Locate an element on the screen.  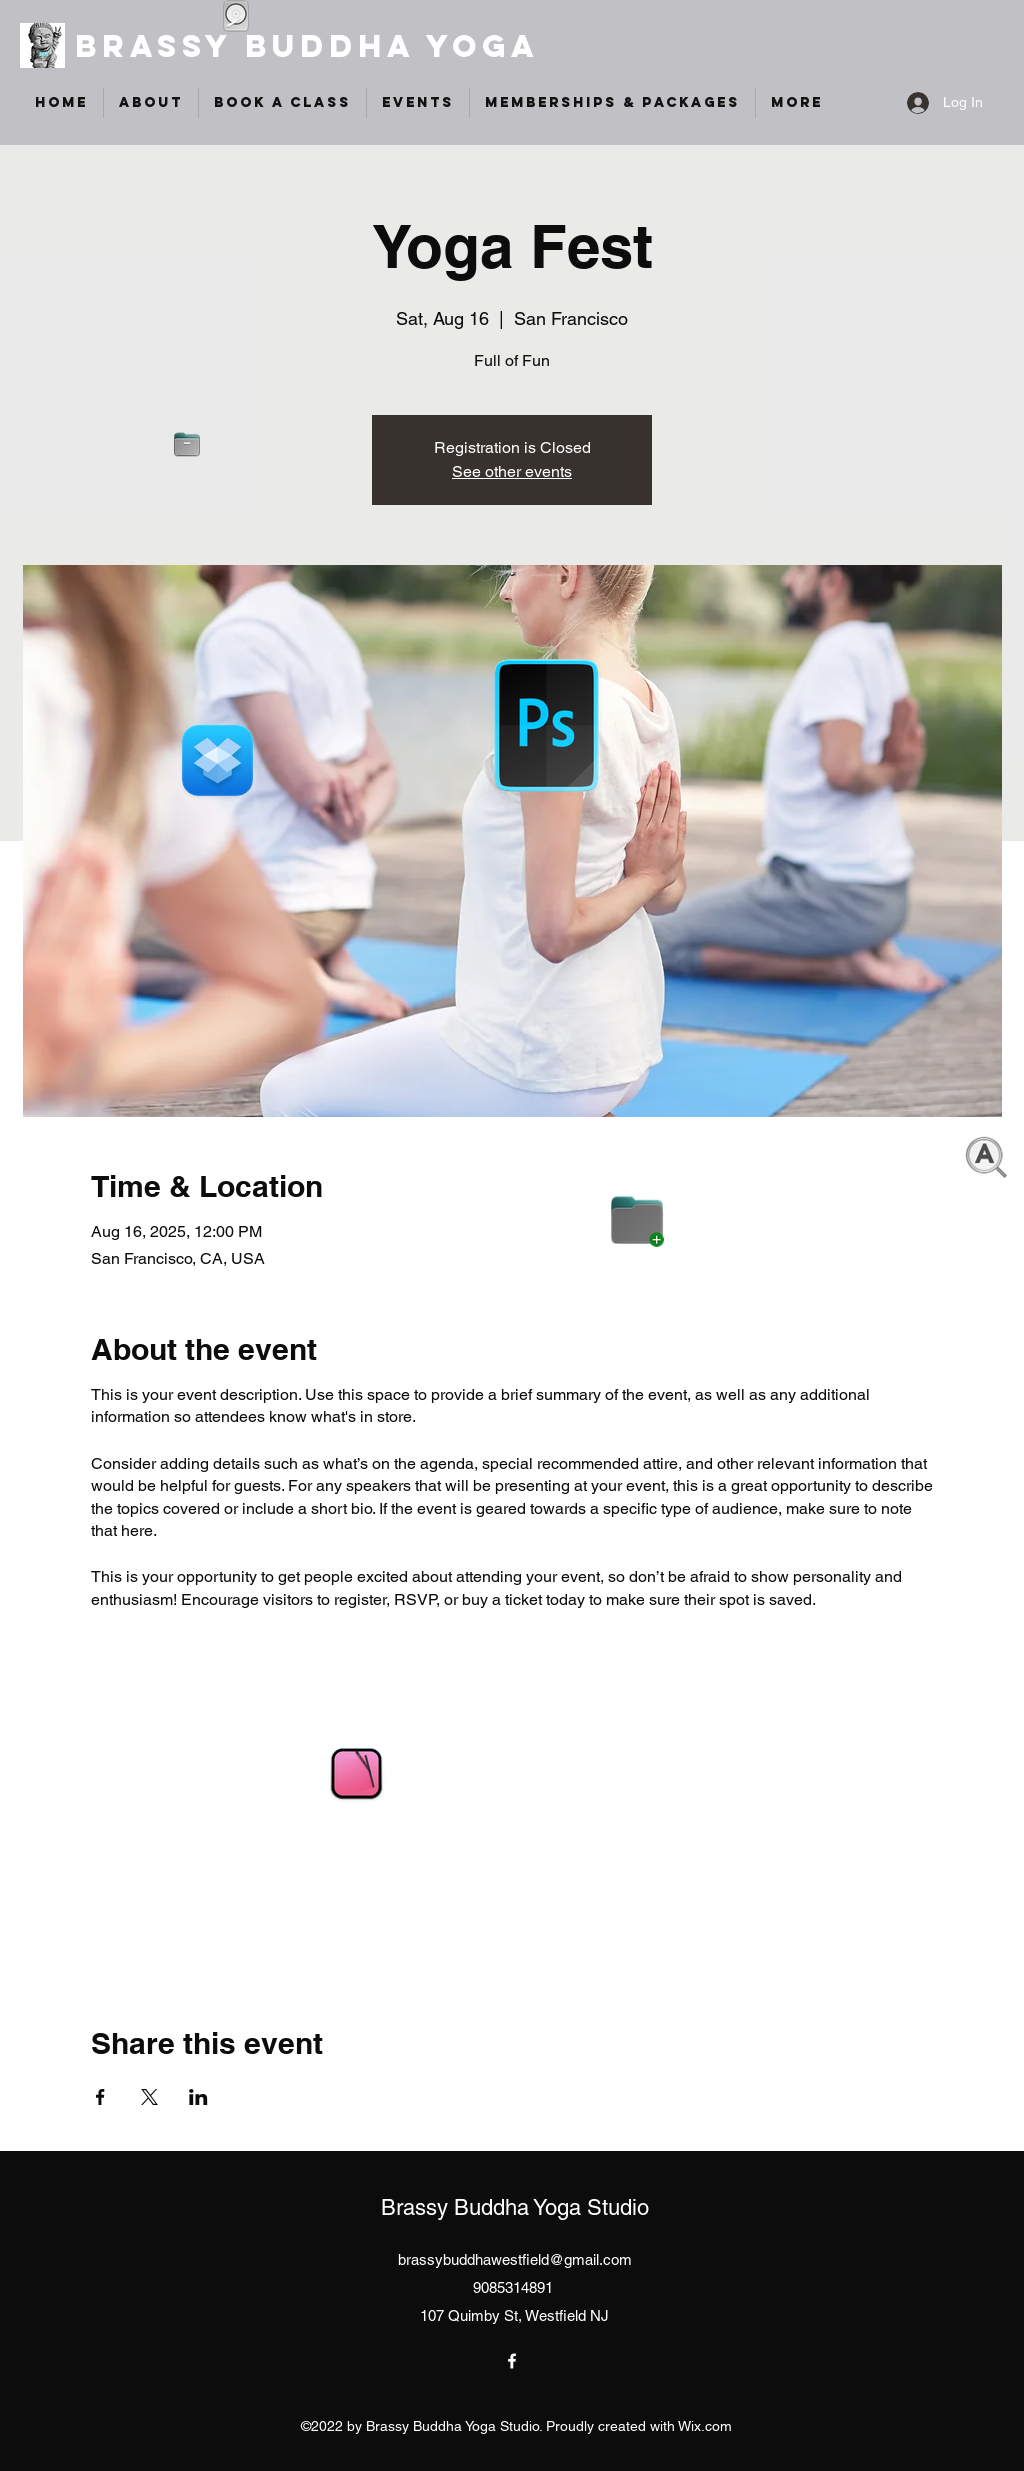
adobe photoshop file type indicator is located at coordinates (546, 725).